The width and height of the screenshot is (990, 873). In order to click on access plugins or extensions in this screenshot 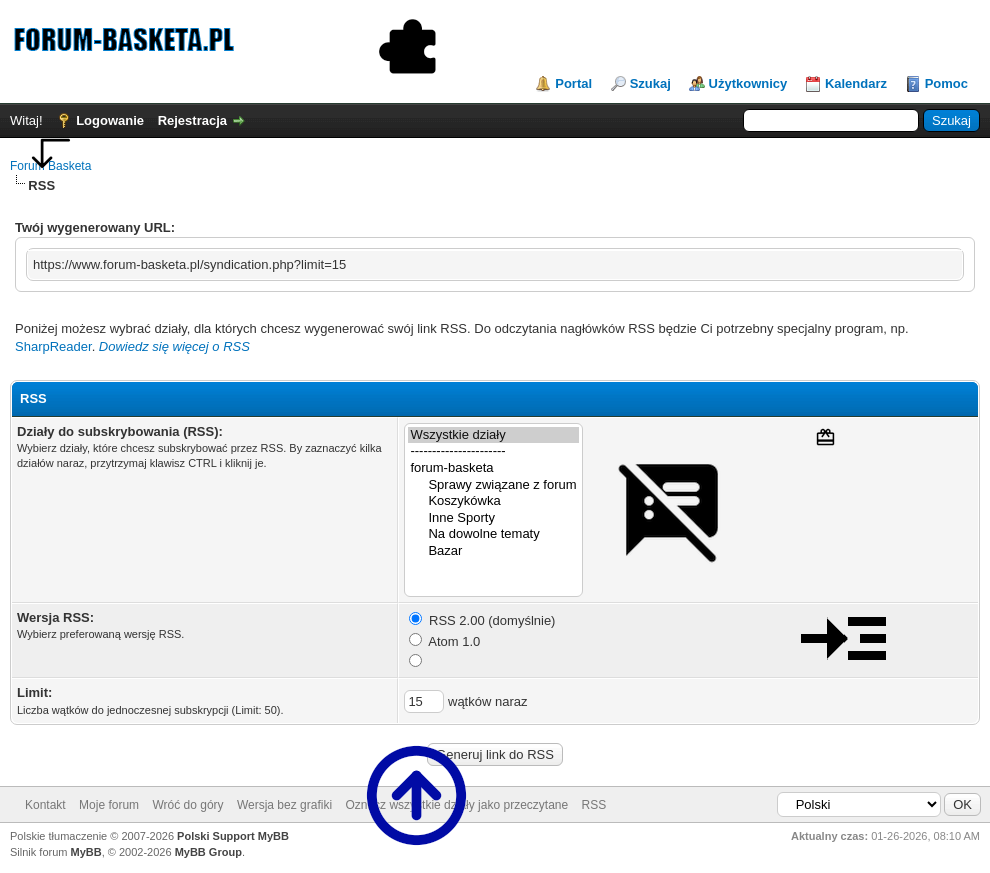, I will do `click(410, 48)`.